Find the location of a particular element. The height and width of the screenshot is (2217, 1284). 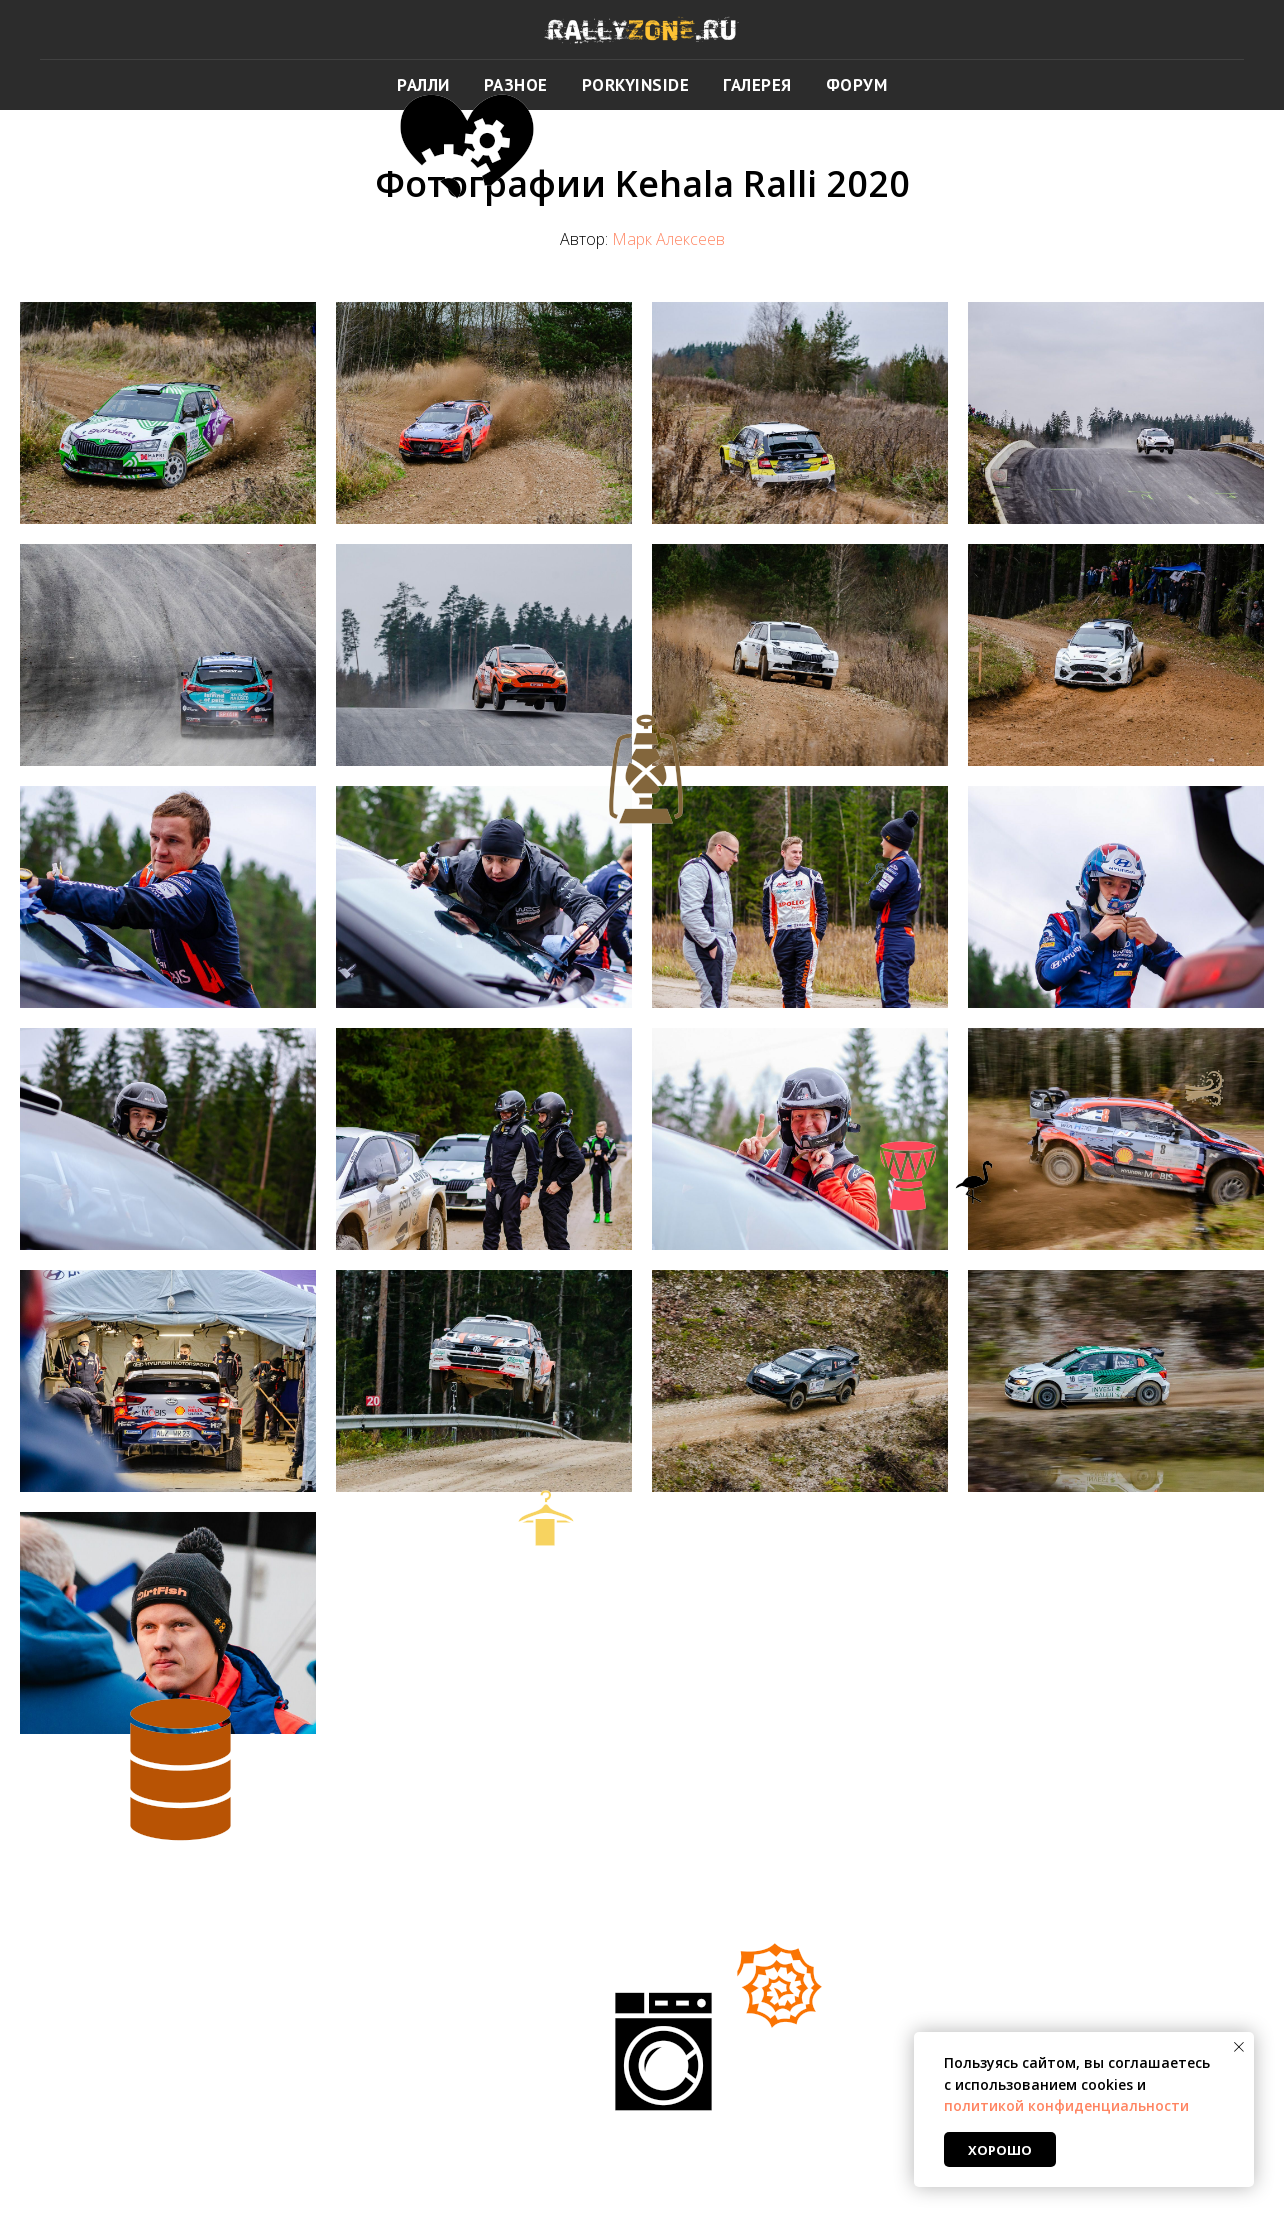

access laundry or appliance controls is located at coordinates (663, 2049).